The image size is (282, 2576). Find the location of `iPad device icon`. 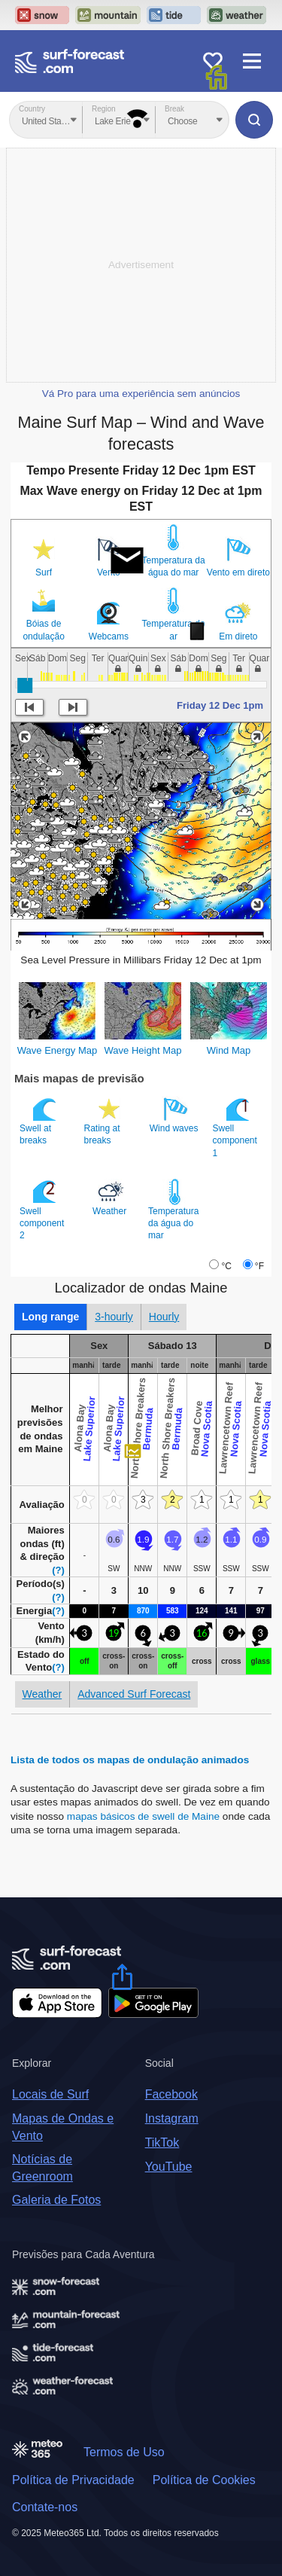

iPad device icon is located at coordinates (197, 631).